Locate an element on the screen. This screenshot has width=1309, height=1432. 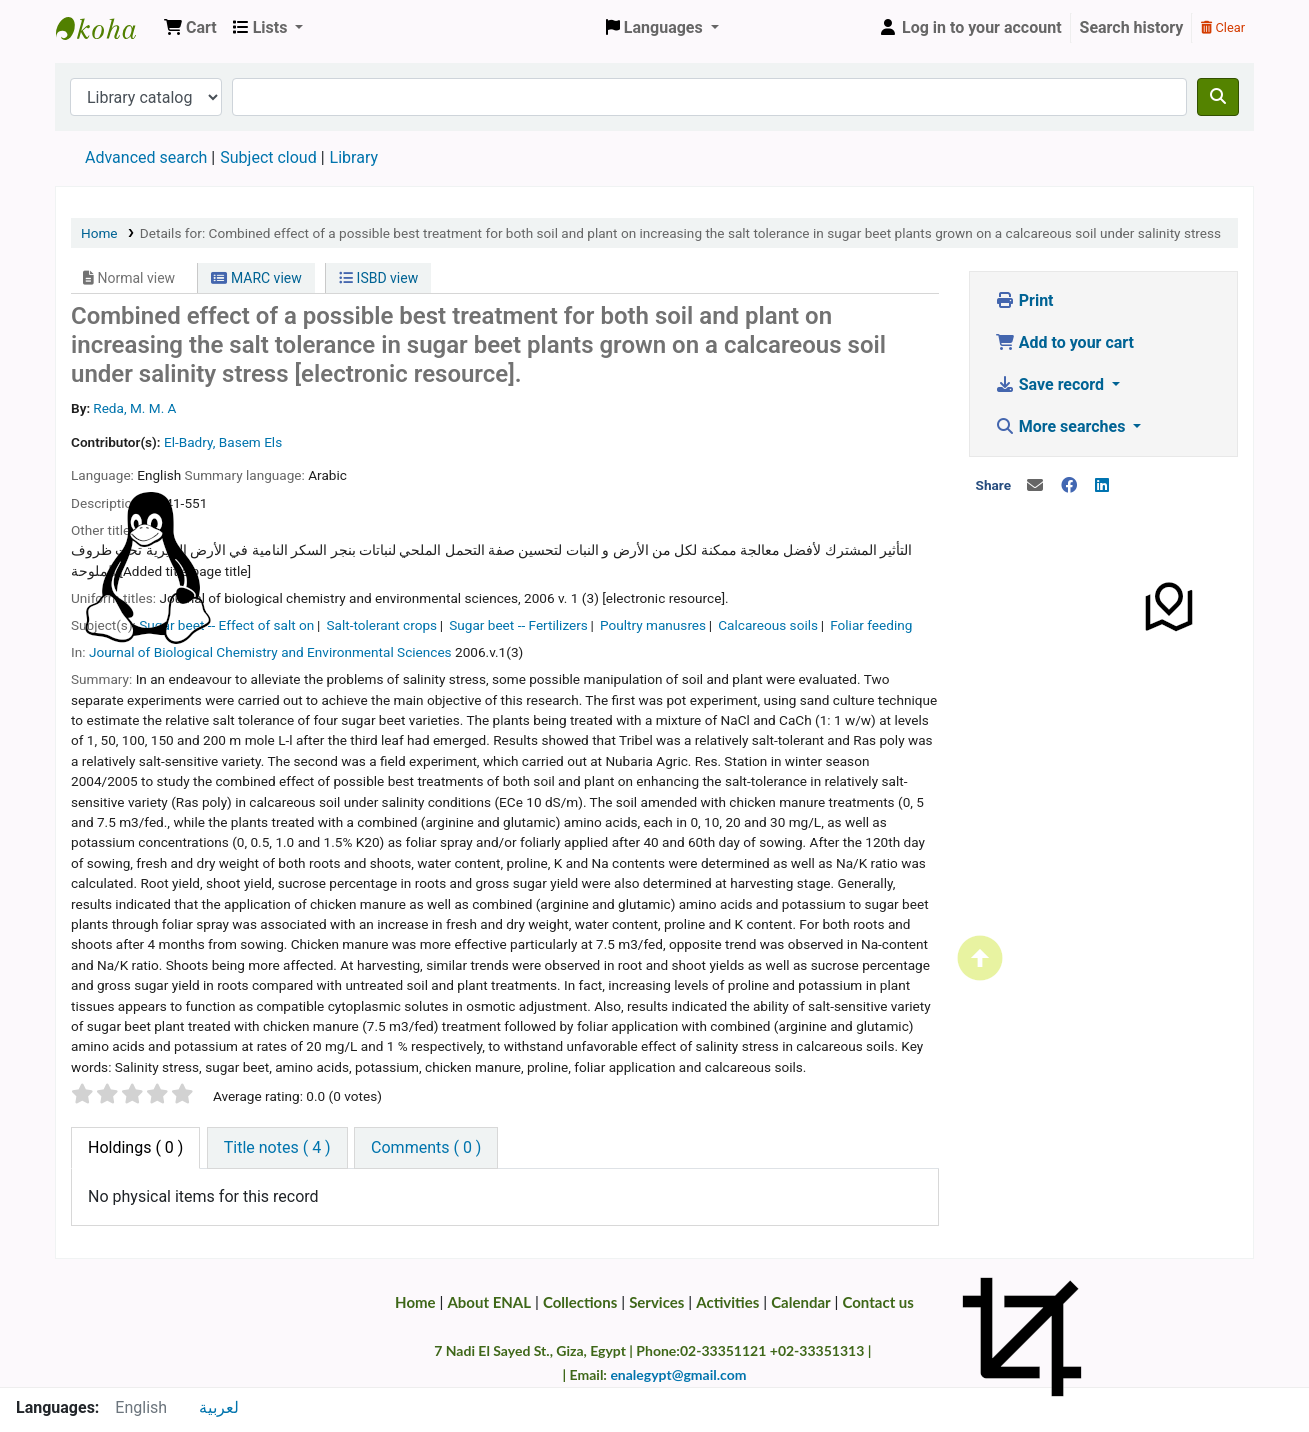
view map directions or navigation is located at coordinates (1169, 608).